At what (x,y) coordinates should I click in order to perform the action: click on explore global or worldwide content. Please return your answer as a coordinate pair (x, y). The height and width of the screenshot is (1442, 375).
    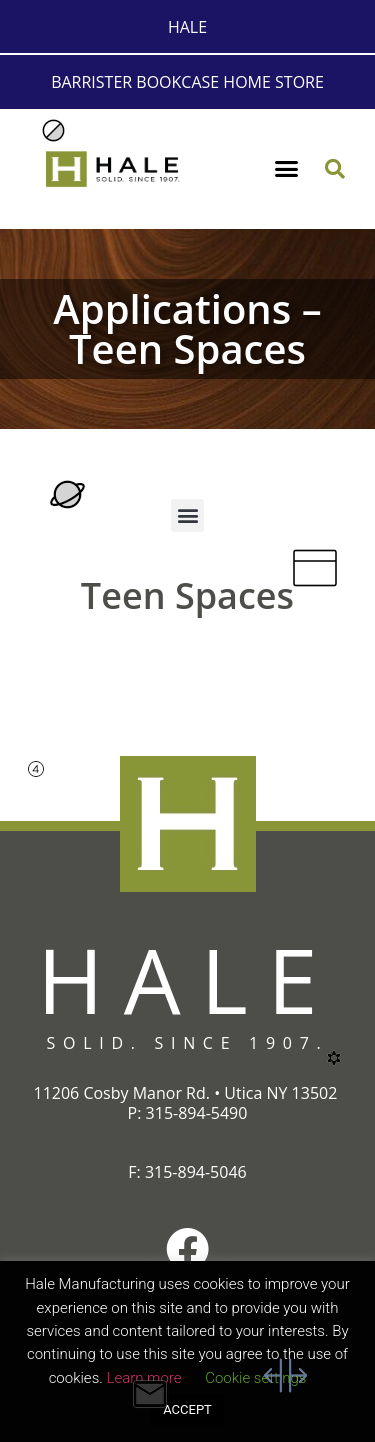
    Looking at the image, I should click on (67, 494).